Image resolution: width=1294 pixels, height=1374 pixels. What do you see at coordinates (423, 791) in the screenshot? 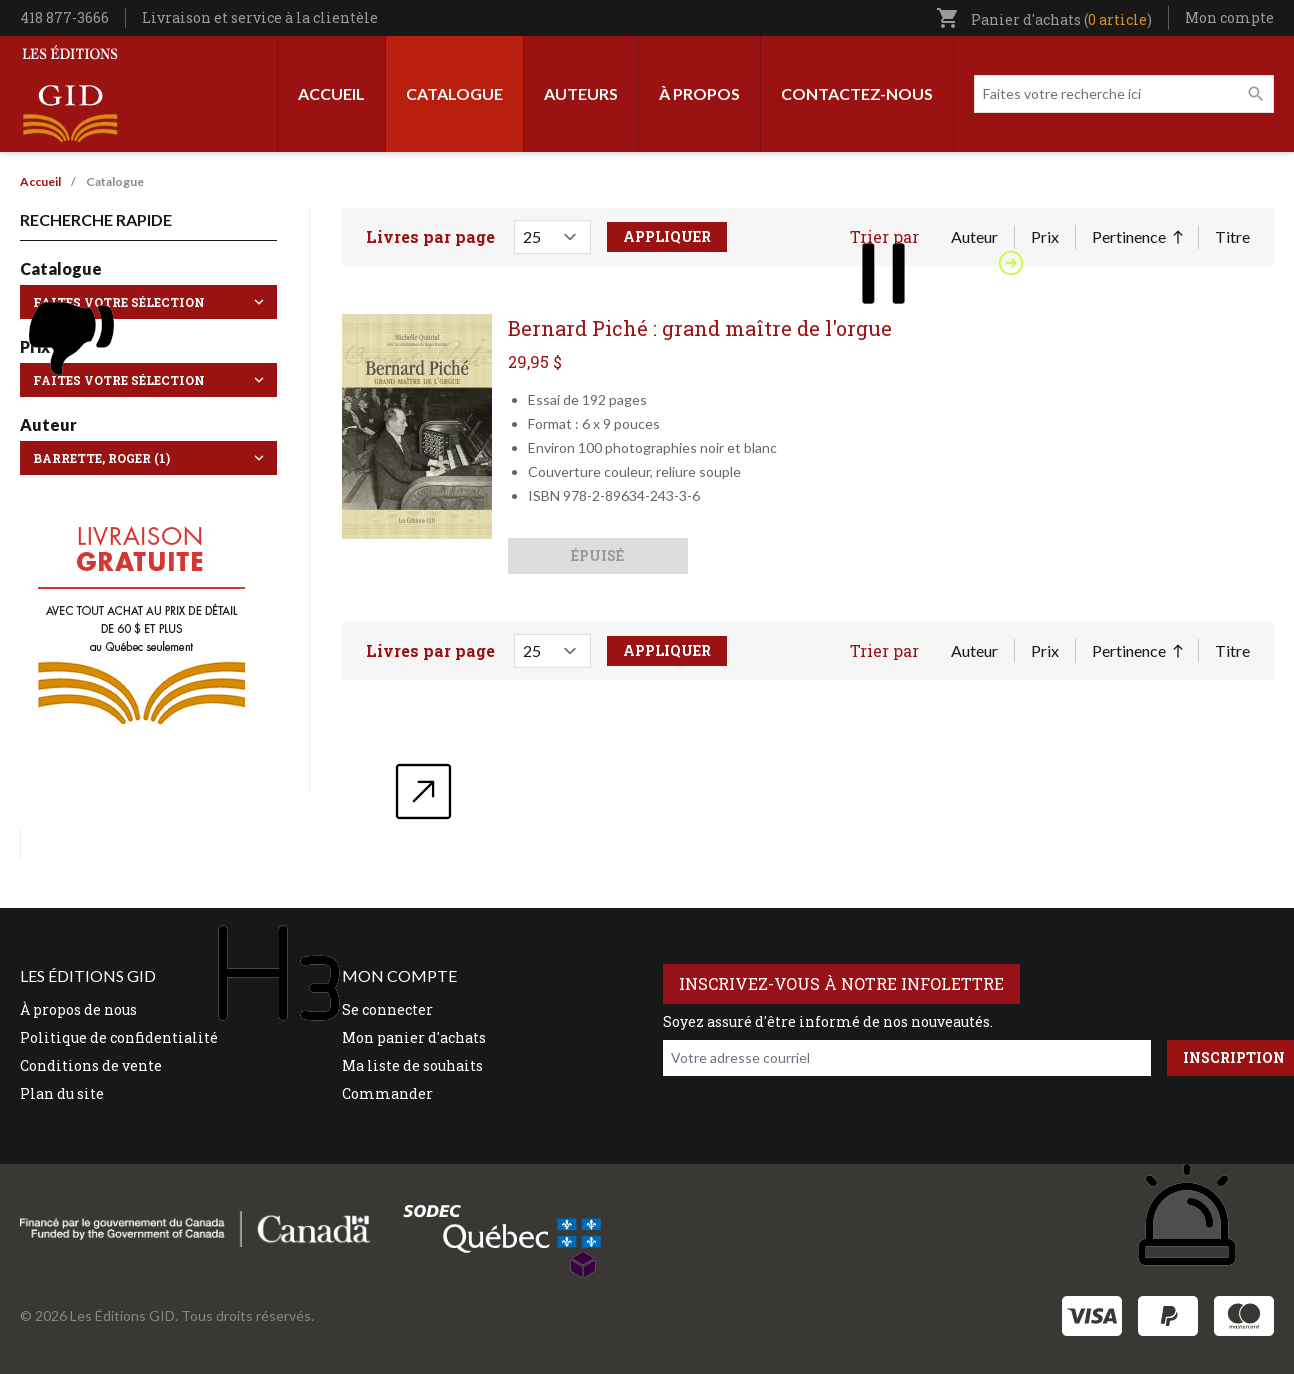
I see `open link in new window` at bounding box center [423, 791].